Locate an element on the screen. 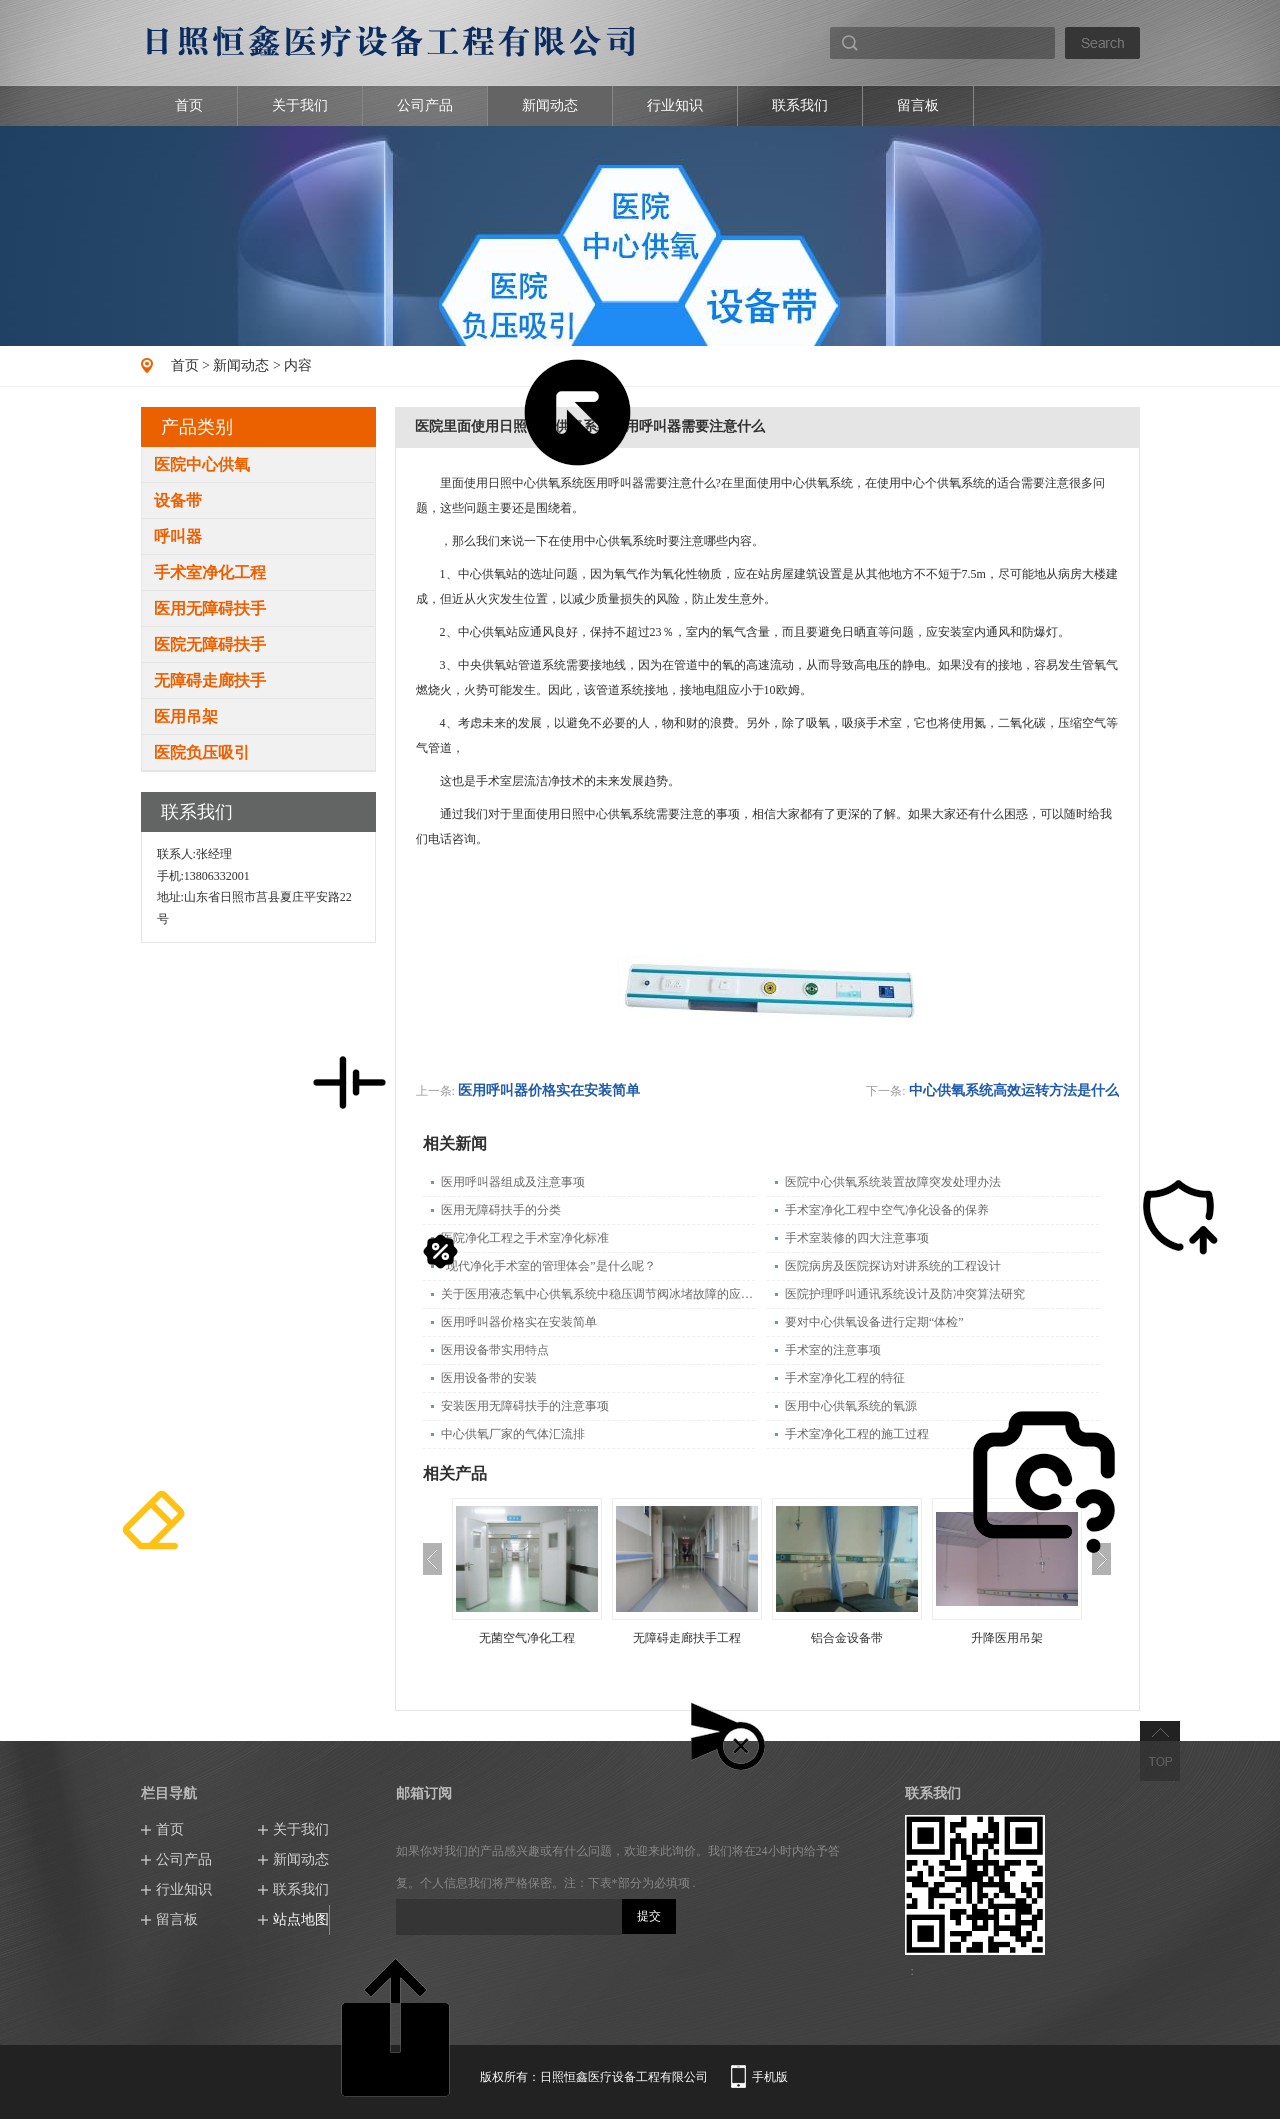 This screenshot has height=2119, width=1280. erase or delete selected content is located at coordinates (152, 1520).